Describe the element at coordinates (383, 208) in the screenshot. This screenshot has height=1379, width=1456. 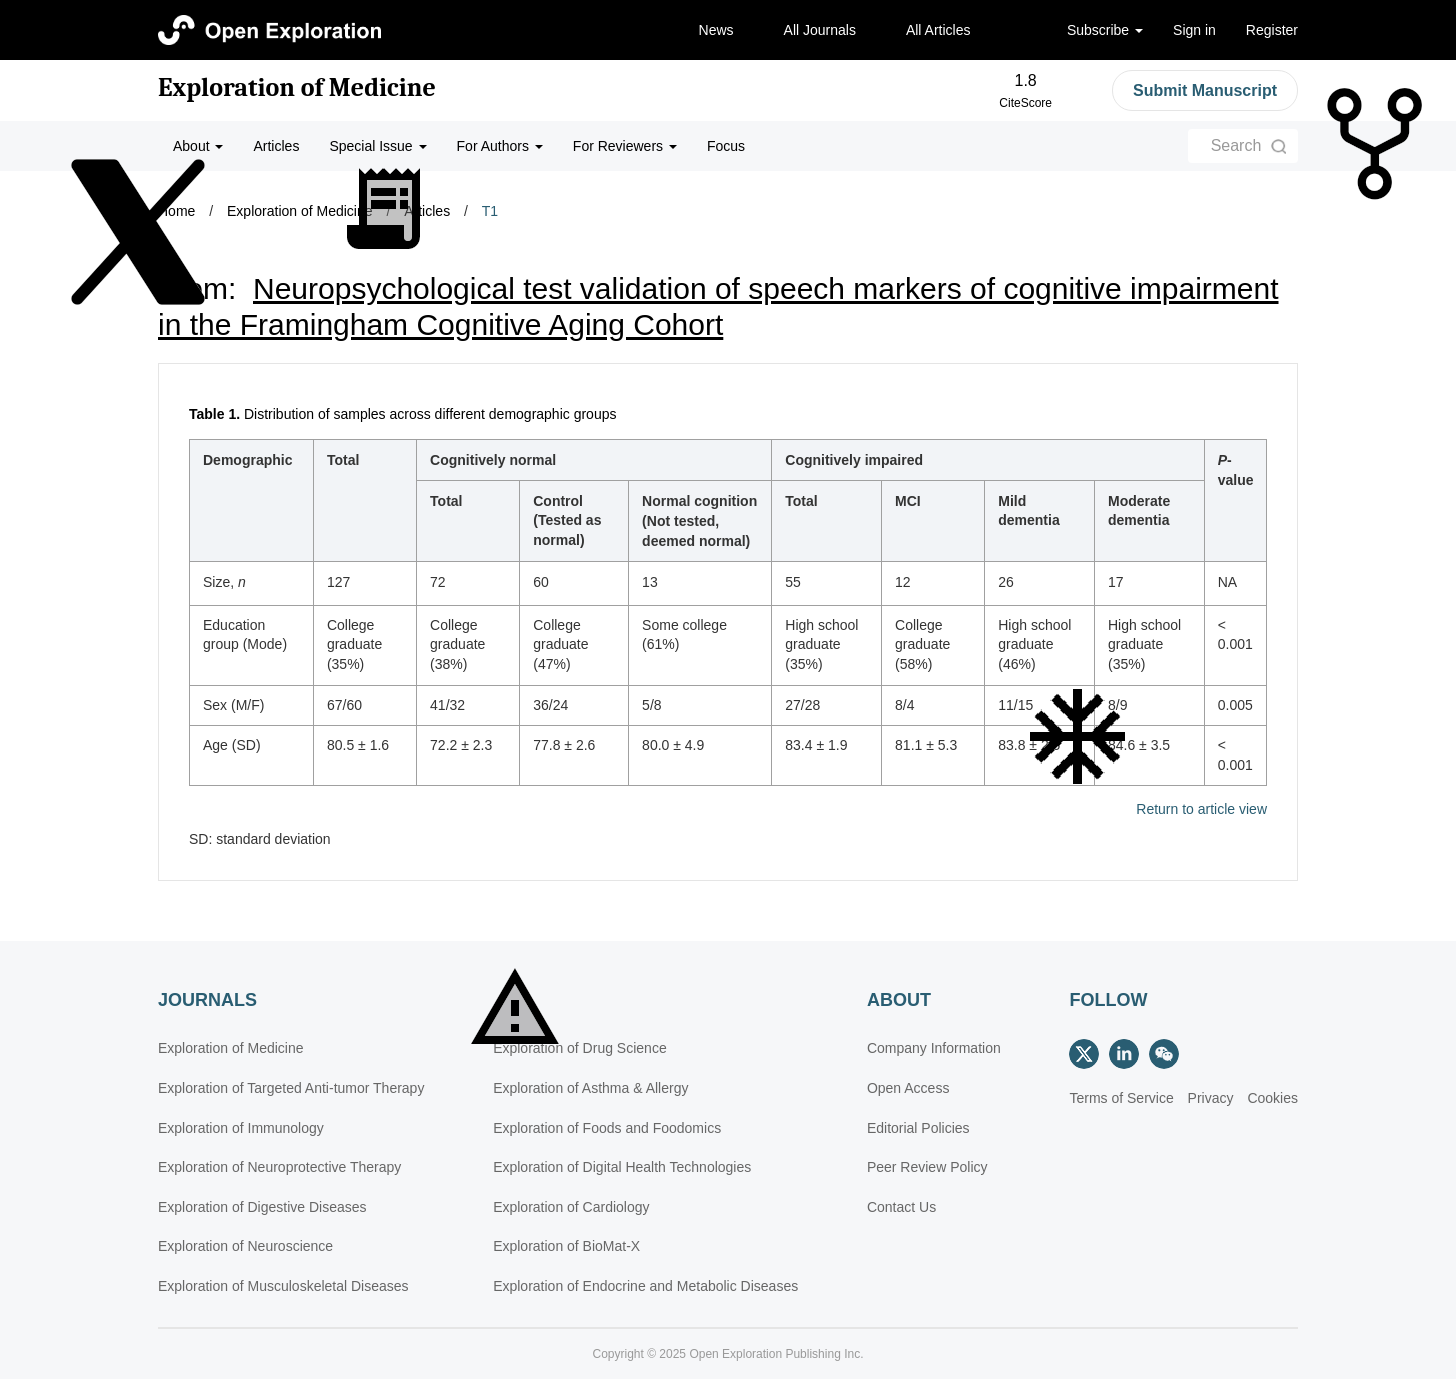
I see `view receipt or transaction details` at that location.